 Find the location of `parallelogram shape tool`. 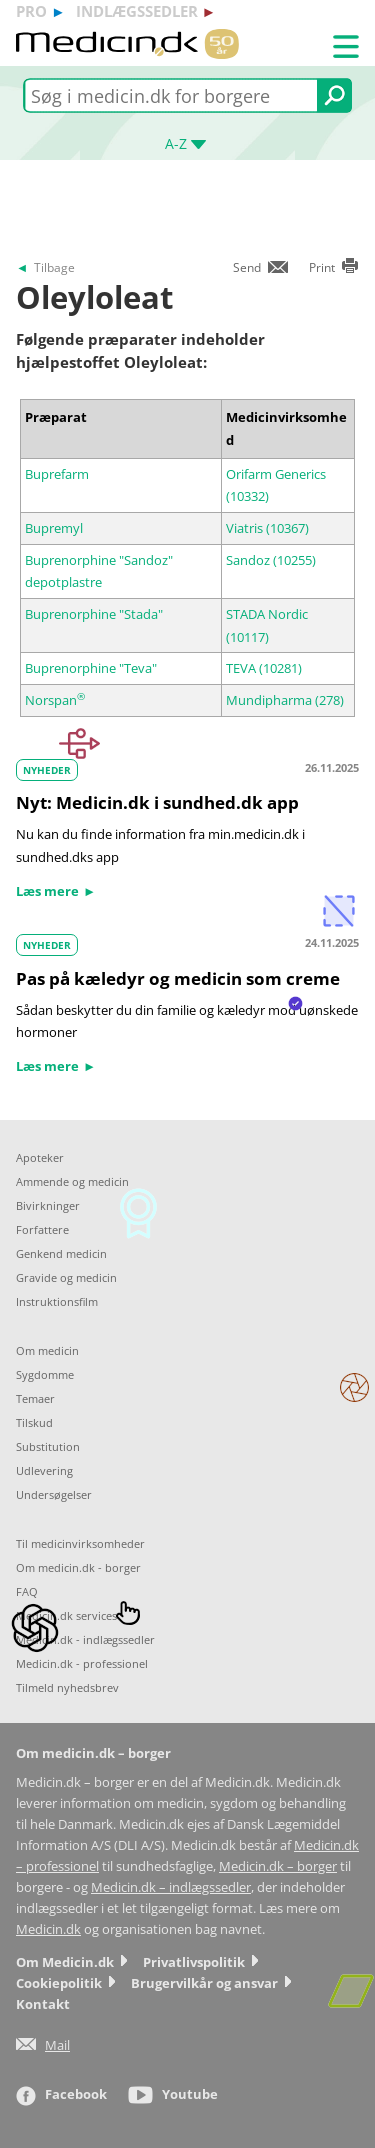

parallelogram shape tool is located at coordinates (351, 1991).